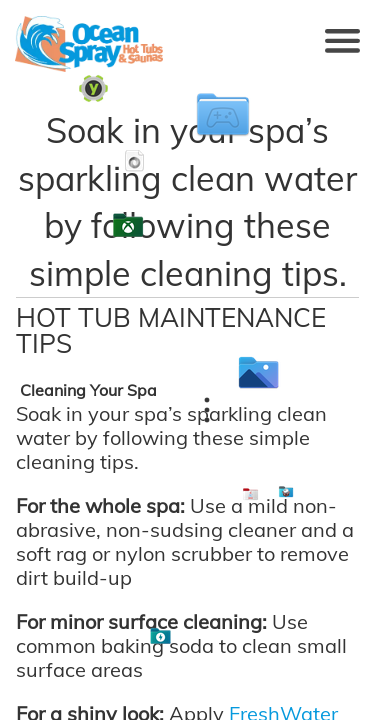  Describe the element at coordinates (258, 373) in the screenshot. I see `open pictures folder` at that location.